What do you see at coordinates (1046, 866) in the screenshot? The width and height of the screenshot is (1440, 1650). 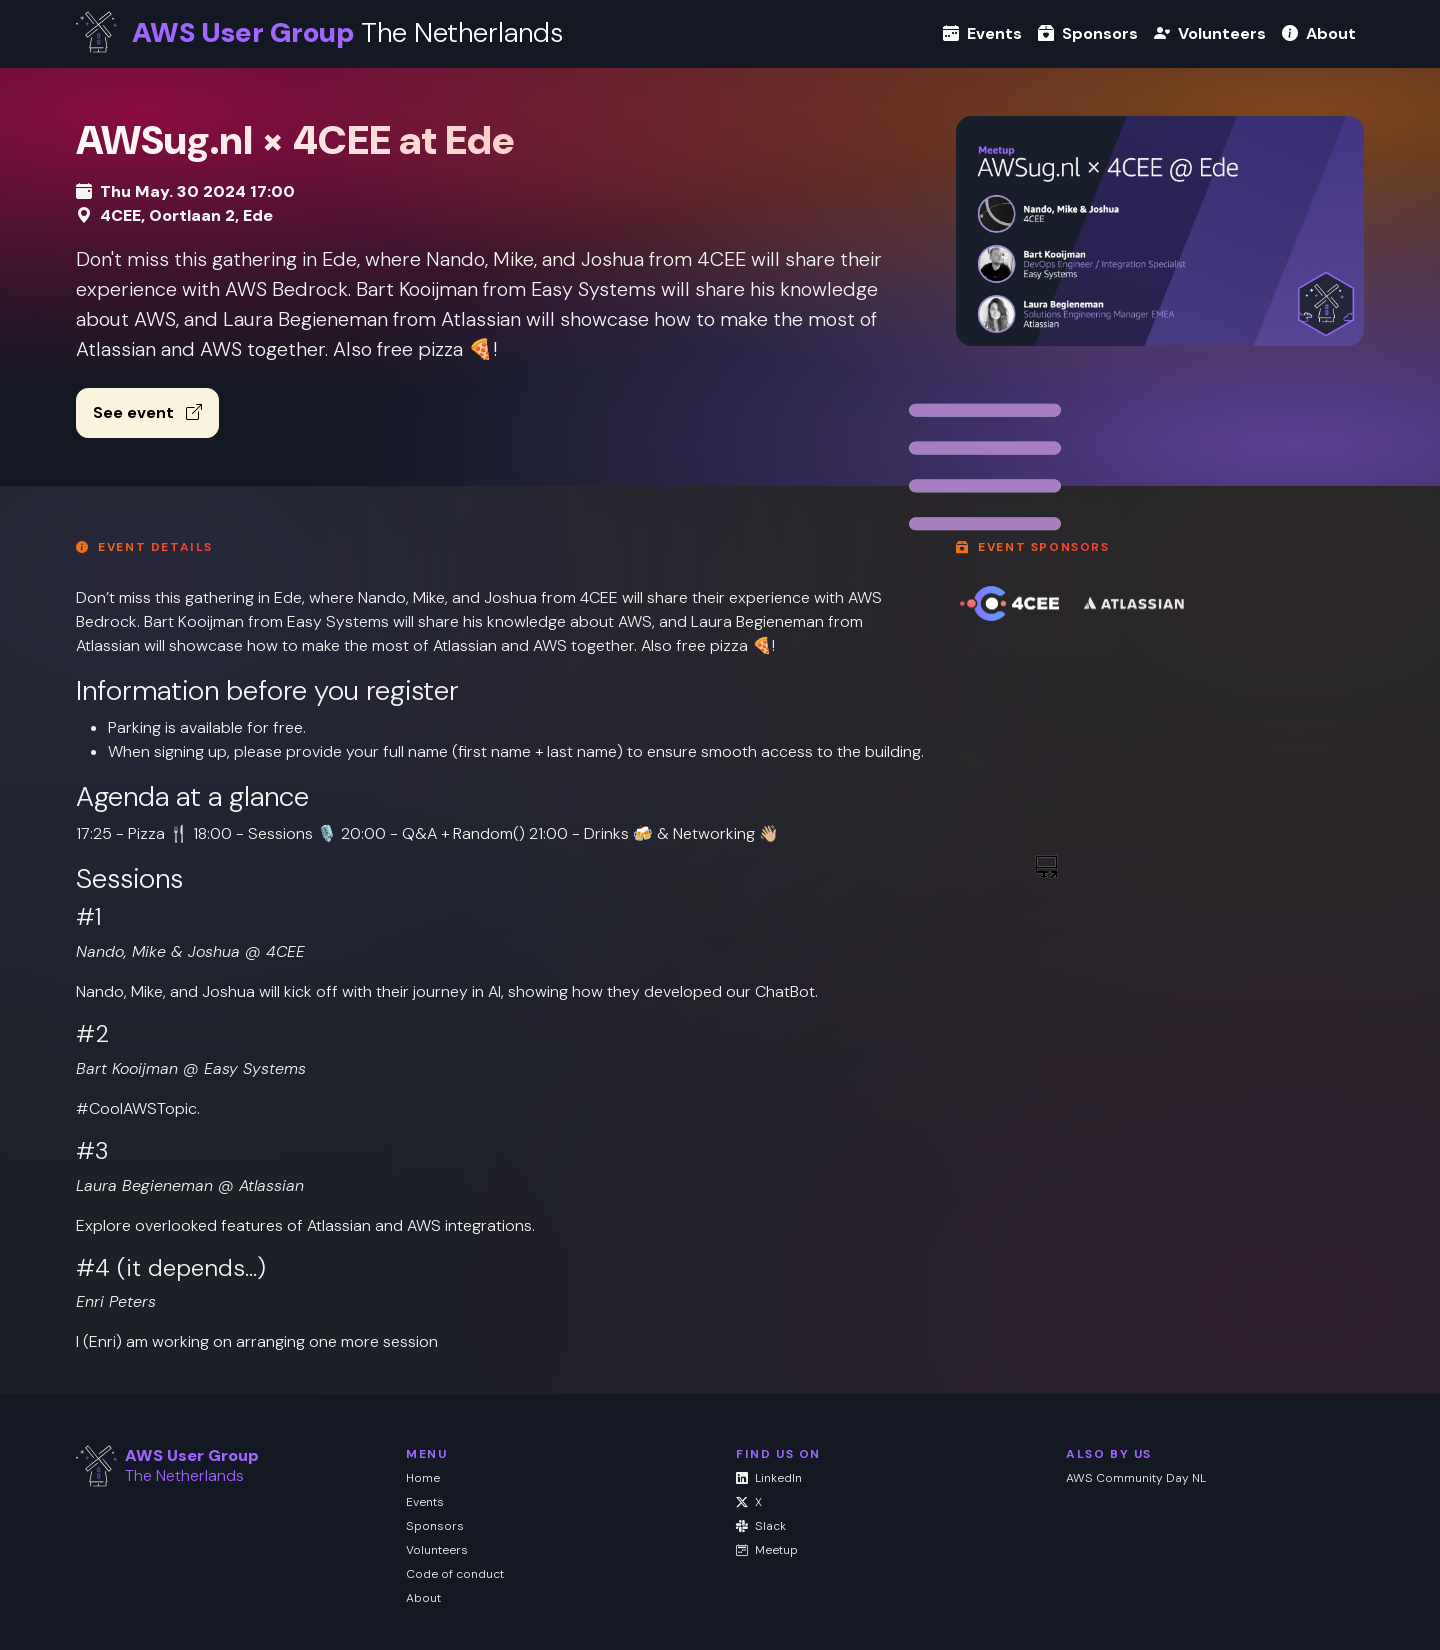 I see `share content from your desktop computer` at bounding box center [1046, 866].